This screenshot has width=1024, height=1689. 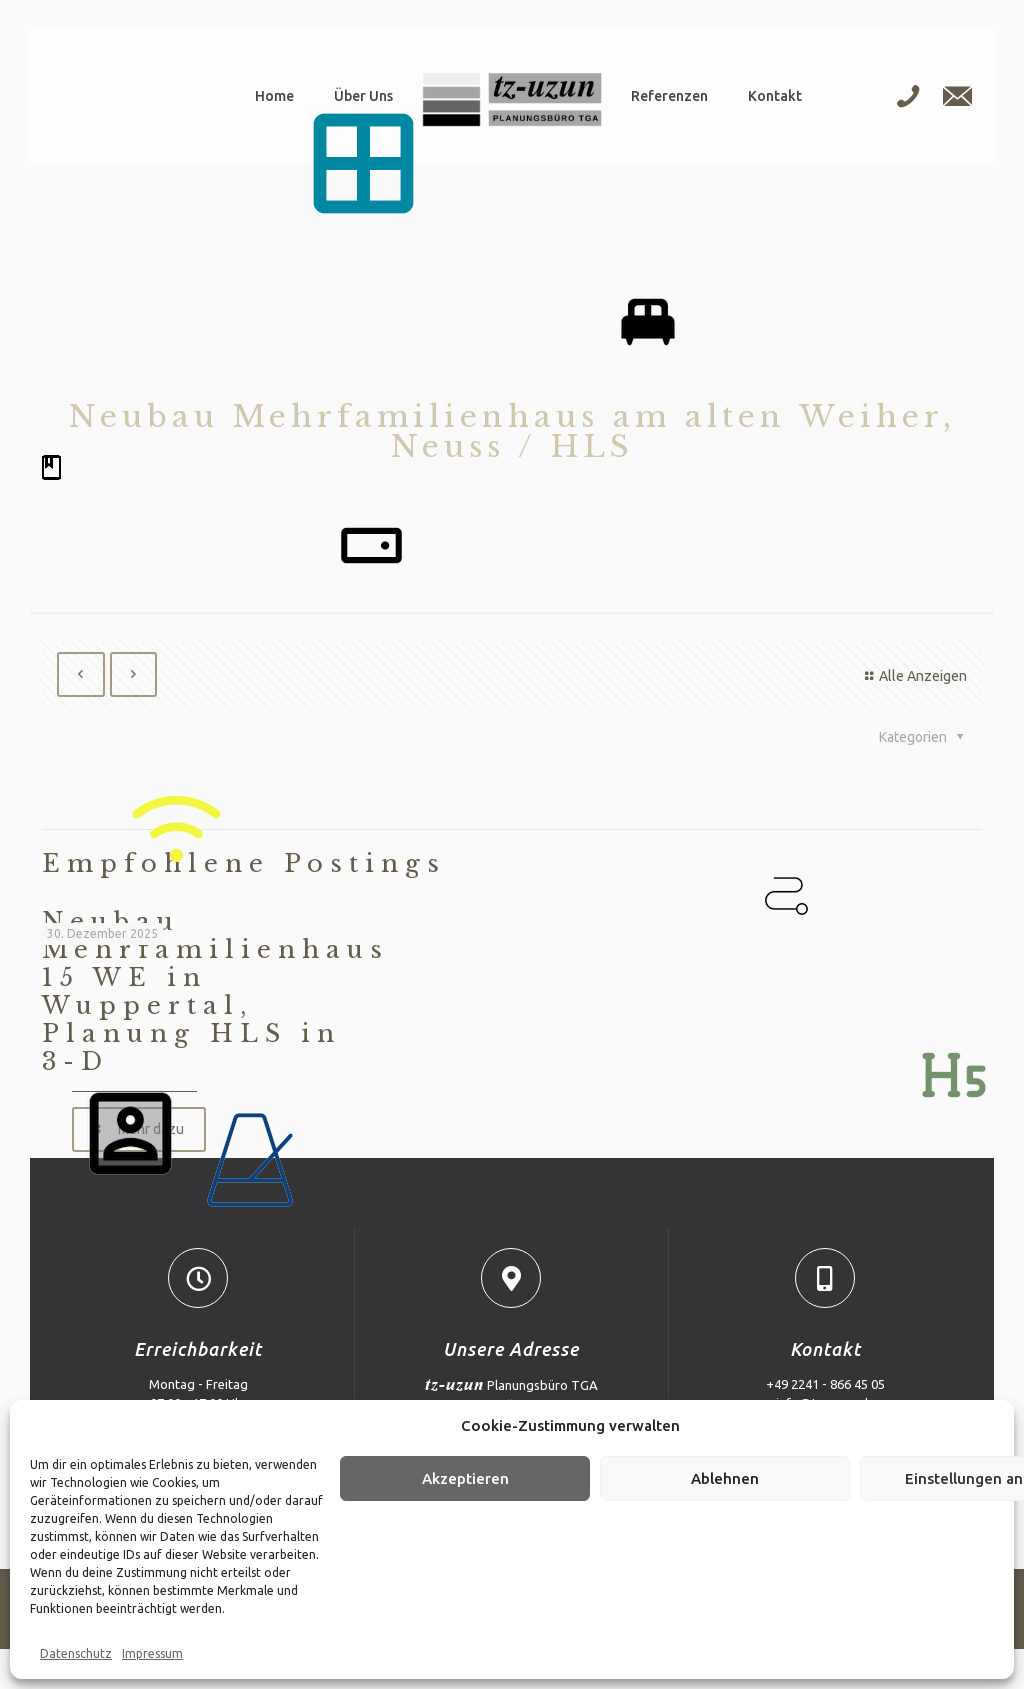 What do you see at coordinates (371, 545) in the screenshot?
I see `access storage or hard drive settings` at bounding box center [371, 545].